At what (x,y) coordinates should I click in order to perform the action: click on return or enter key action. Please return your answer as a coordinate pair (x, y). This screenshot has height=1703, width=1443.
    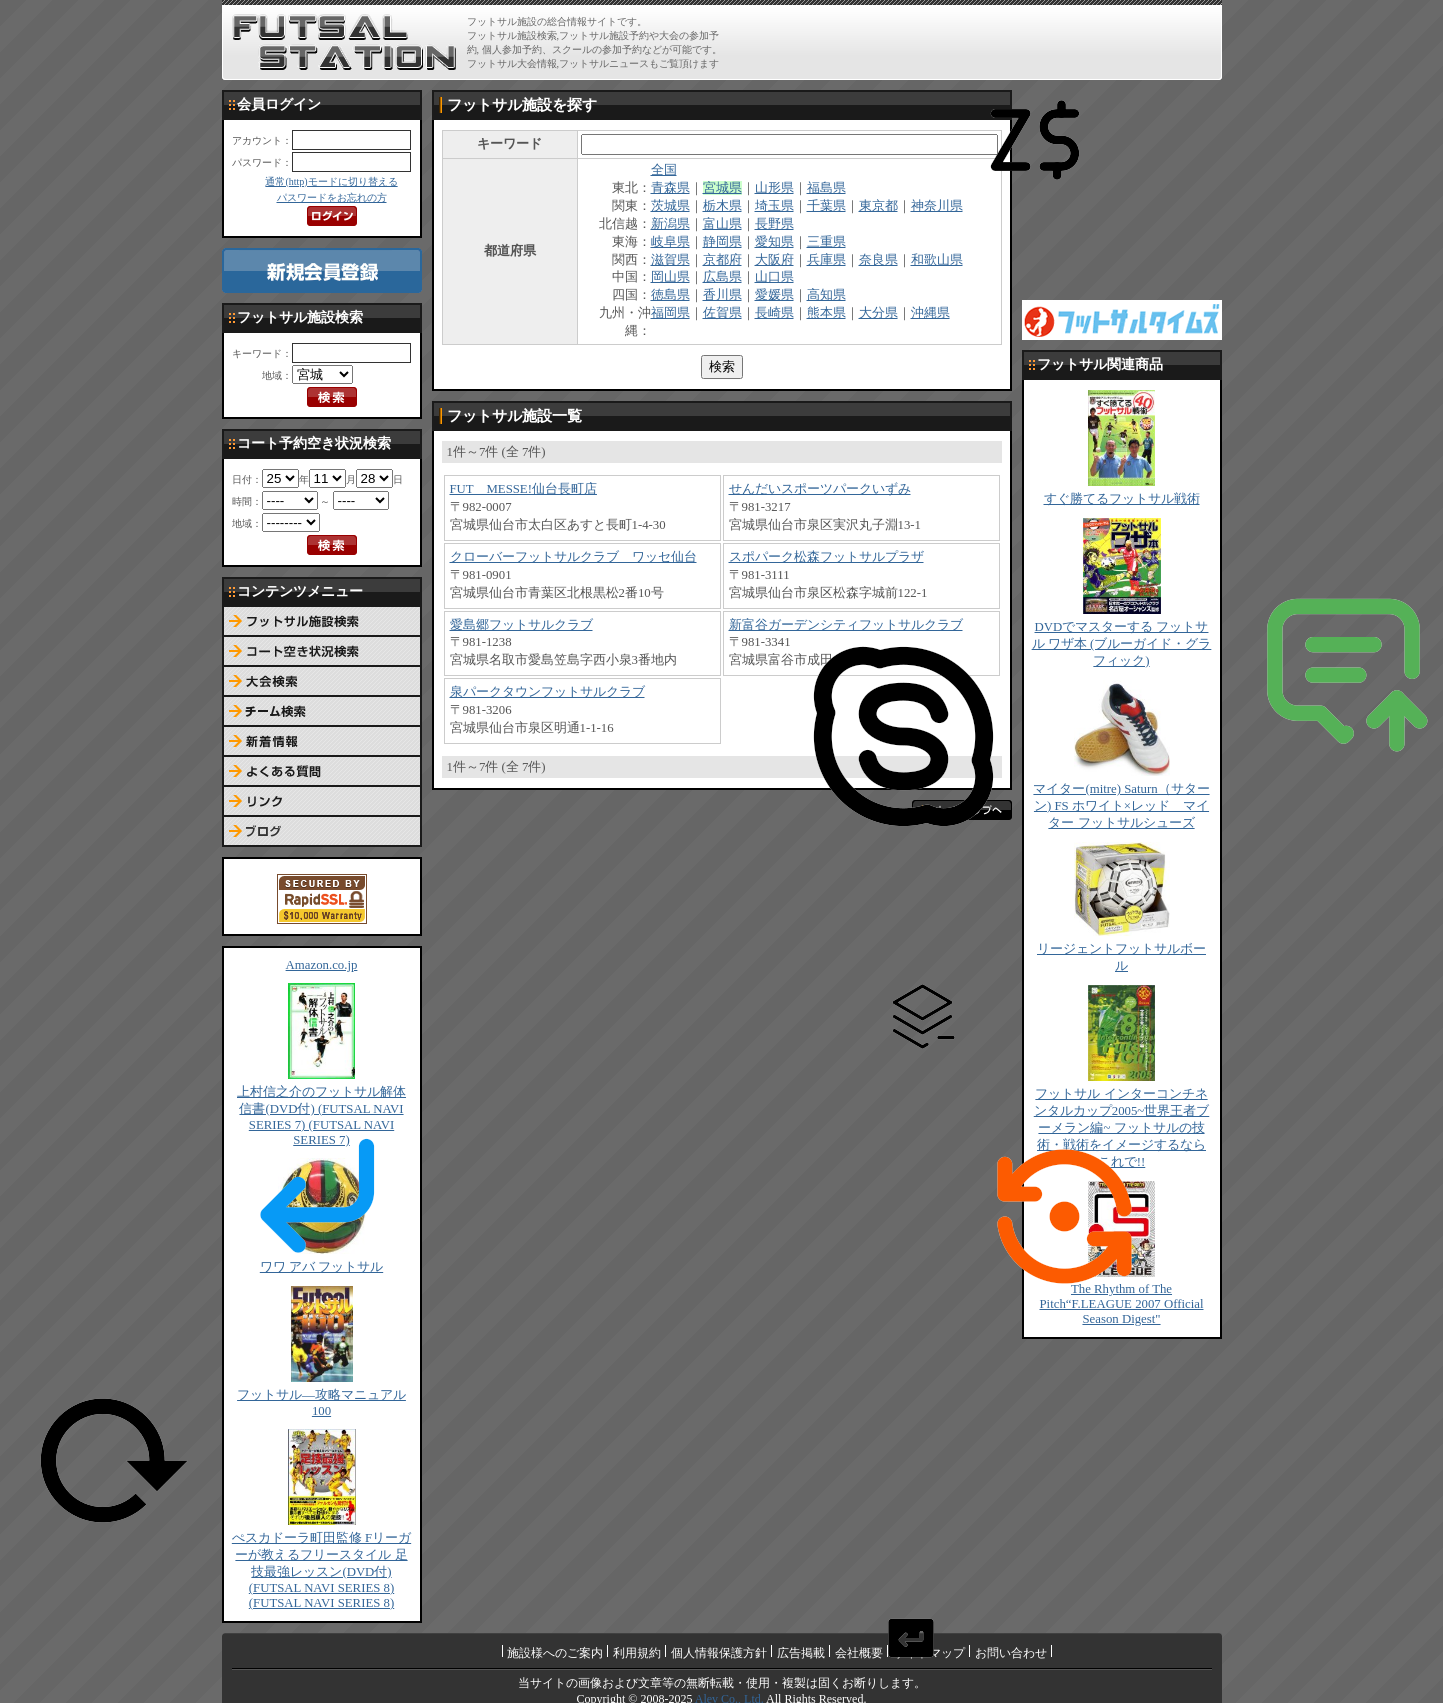
    Looking at the image, I should click on (321, 1192).